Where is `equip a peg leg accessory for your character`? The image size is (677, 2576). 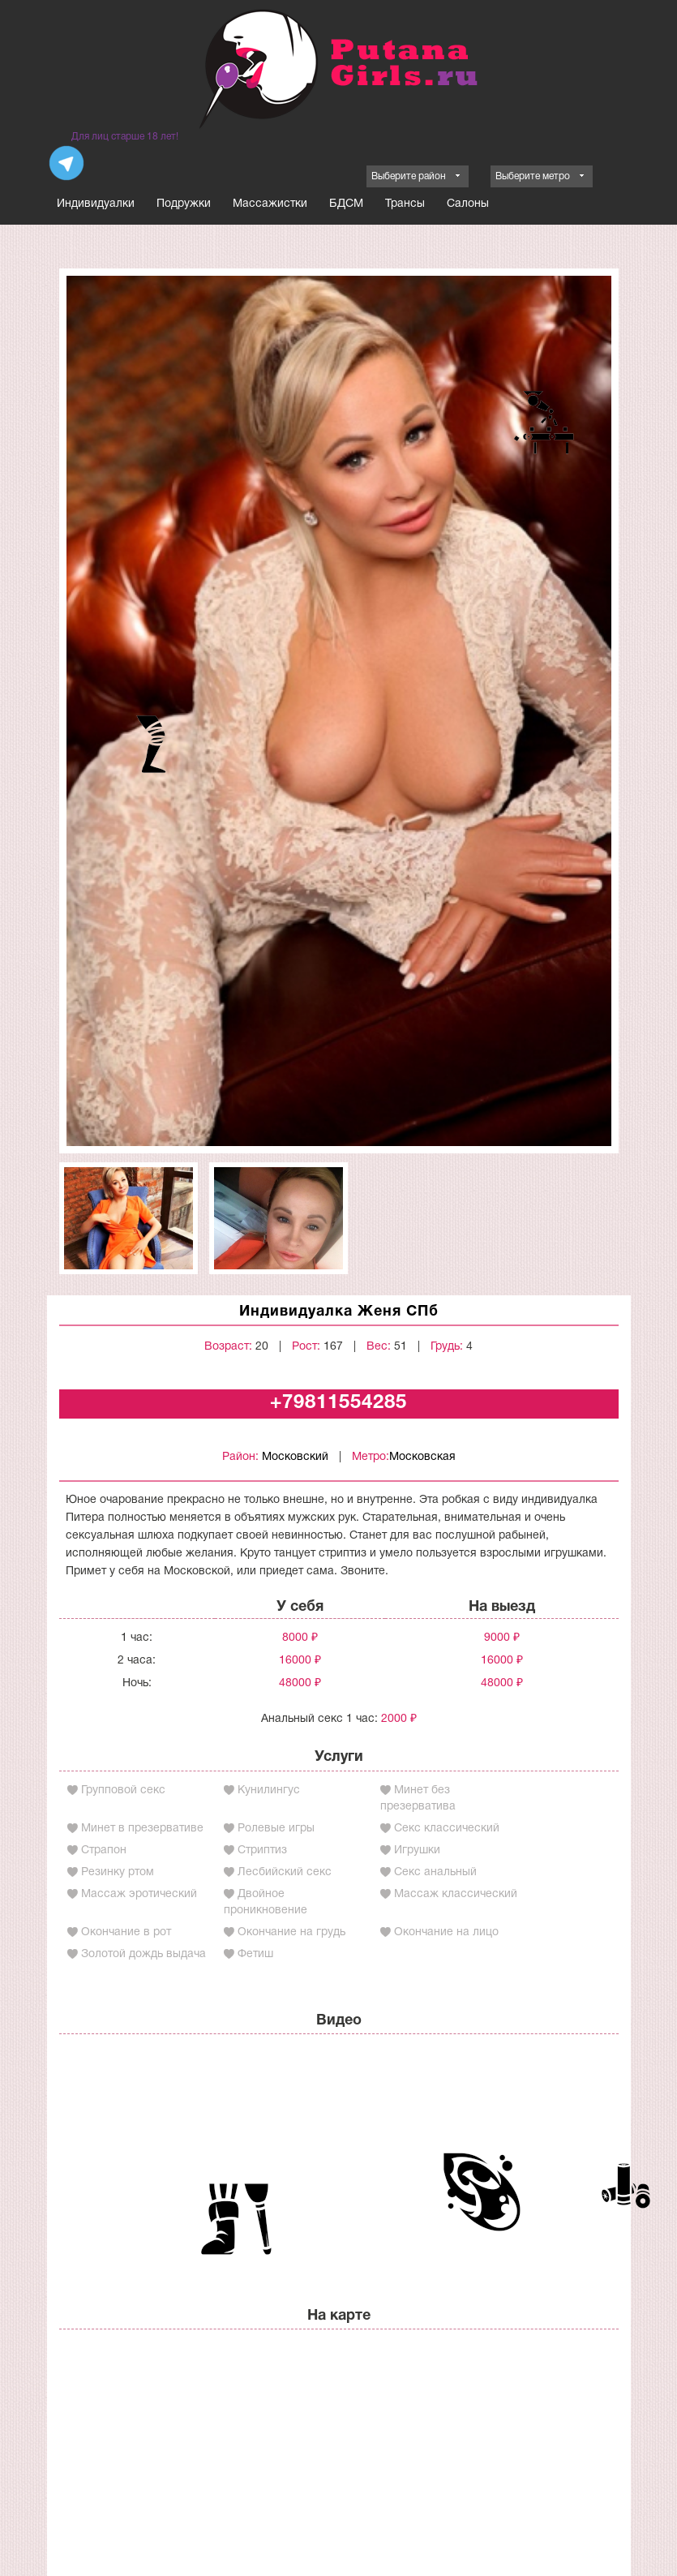
equip a peg leg accessory for your character is located at coordinates (237, 2219).